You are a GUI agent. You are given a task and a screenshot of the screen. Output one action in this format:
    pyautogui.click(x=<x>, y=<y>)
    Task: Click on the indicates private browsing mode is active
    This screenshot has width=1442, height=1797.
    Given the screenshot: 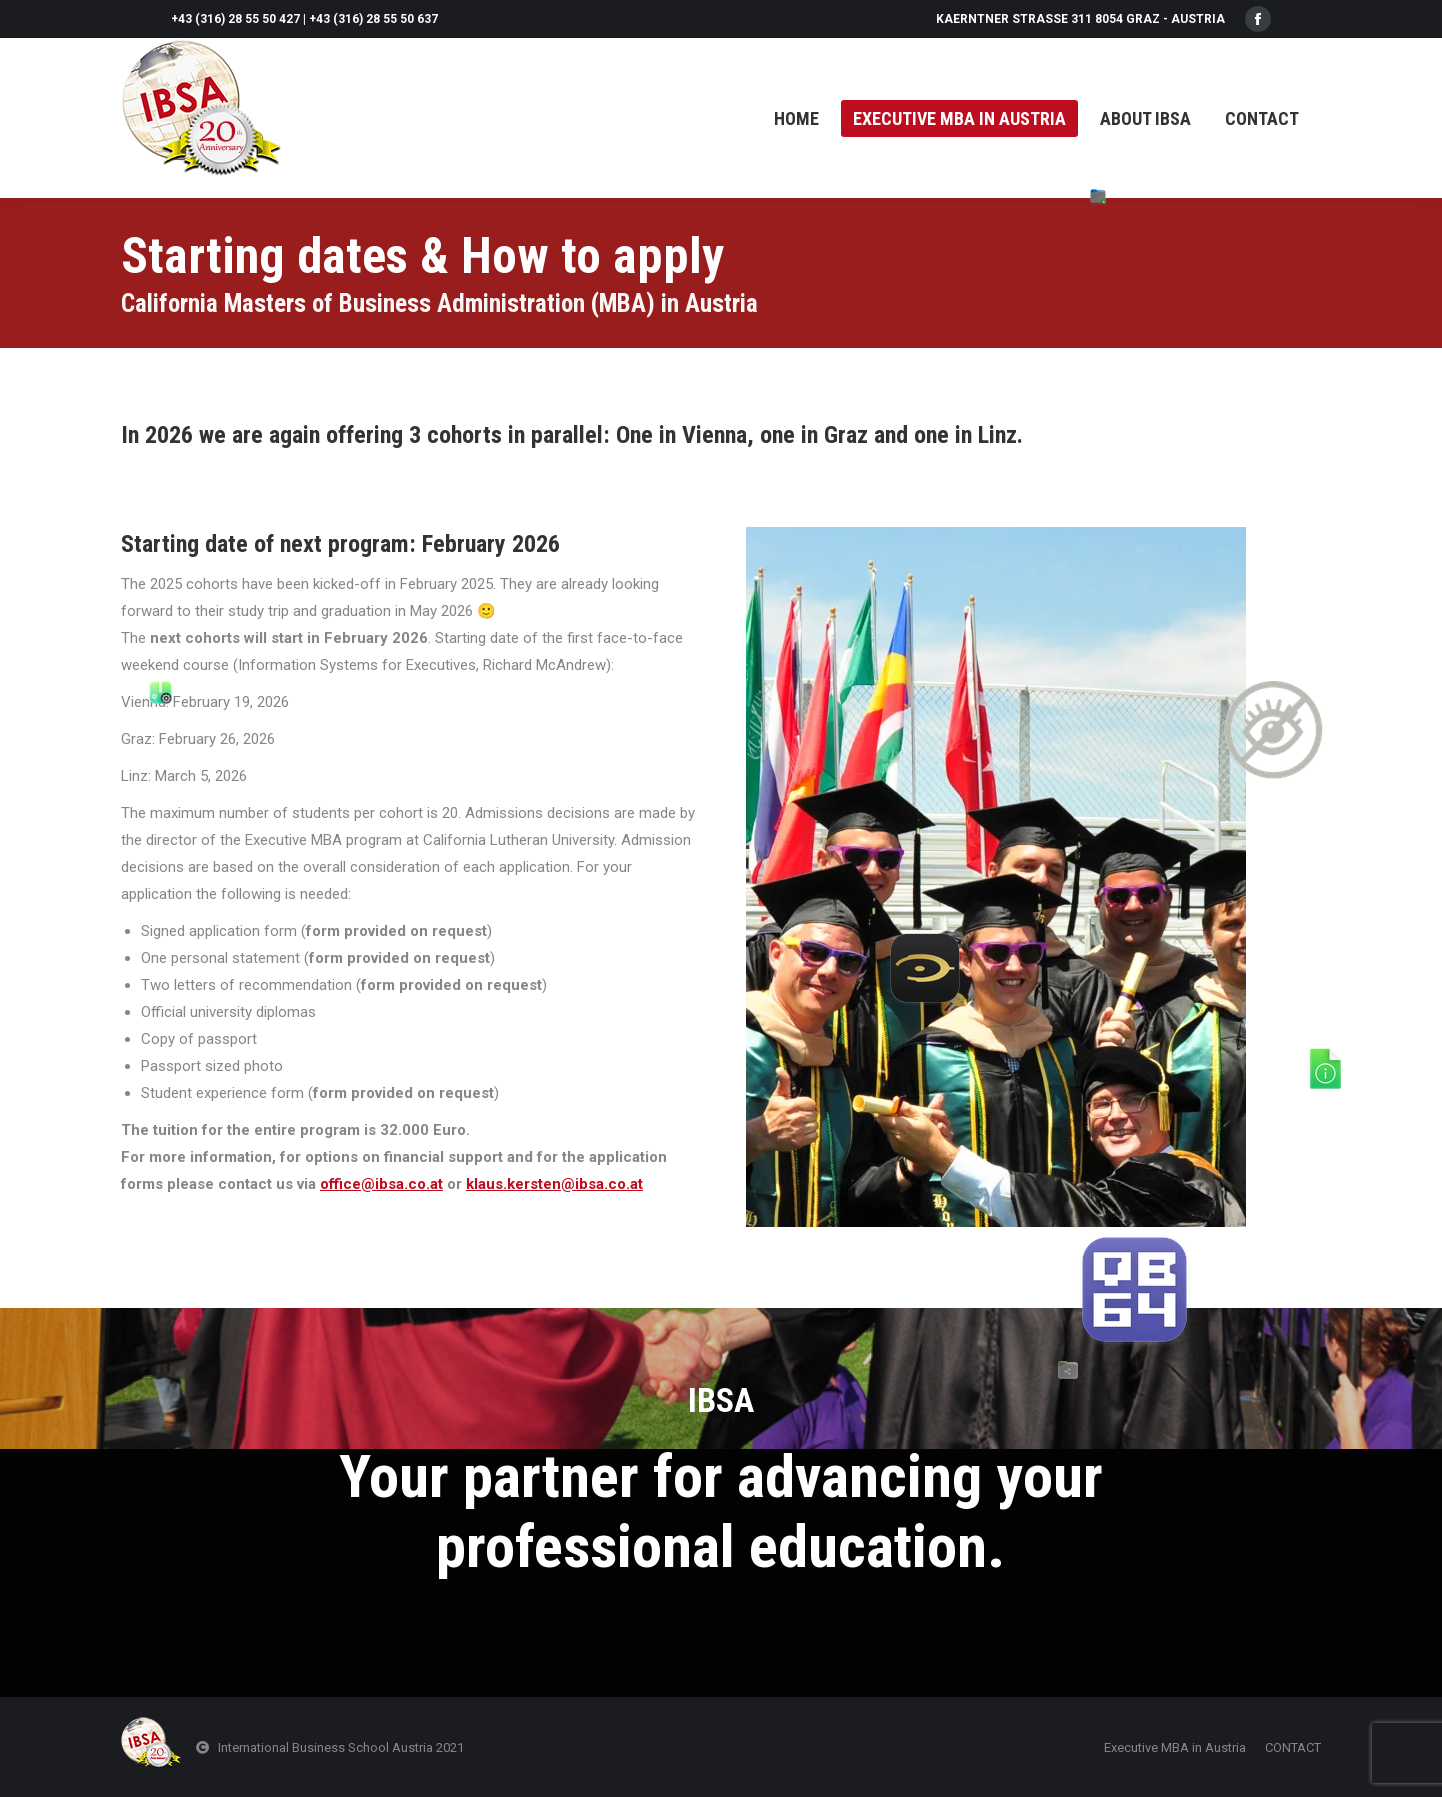 What is the action you would take?
    pyautogui.click(x=1273, y=730)
    